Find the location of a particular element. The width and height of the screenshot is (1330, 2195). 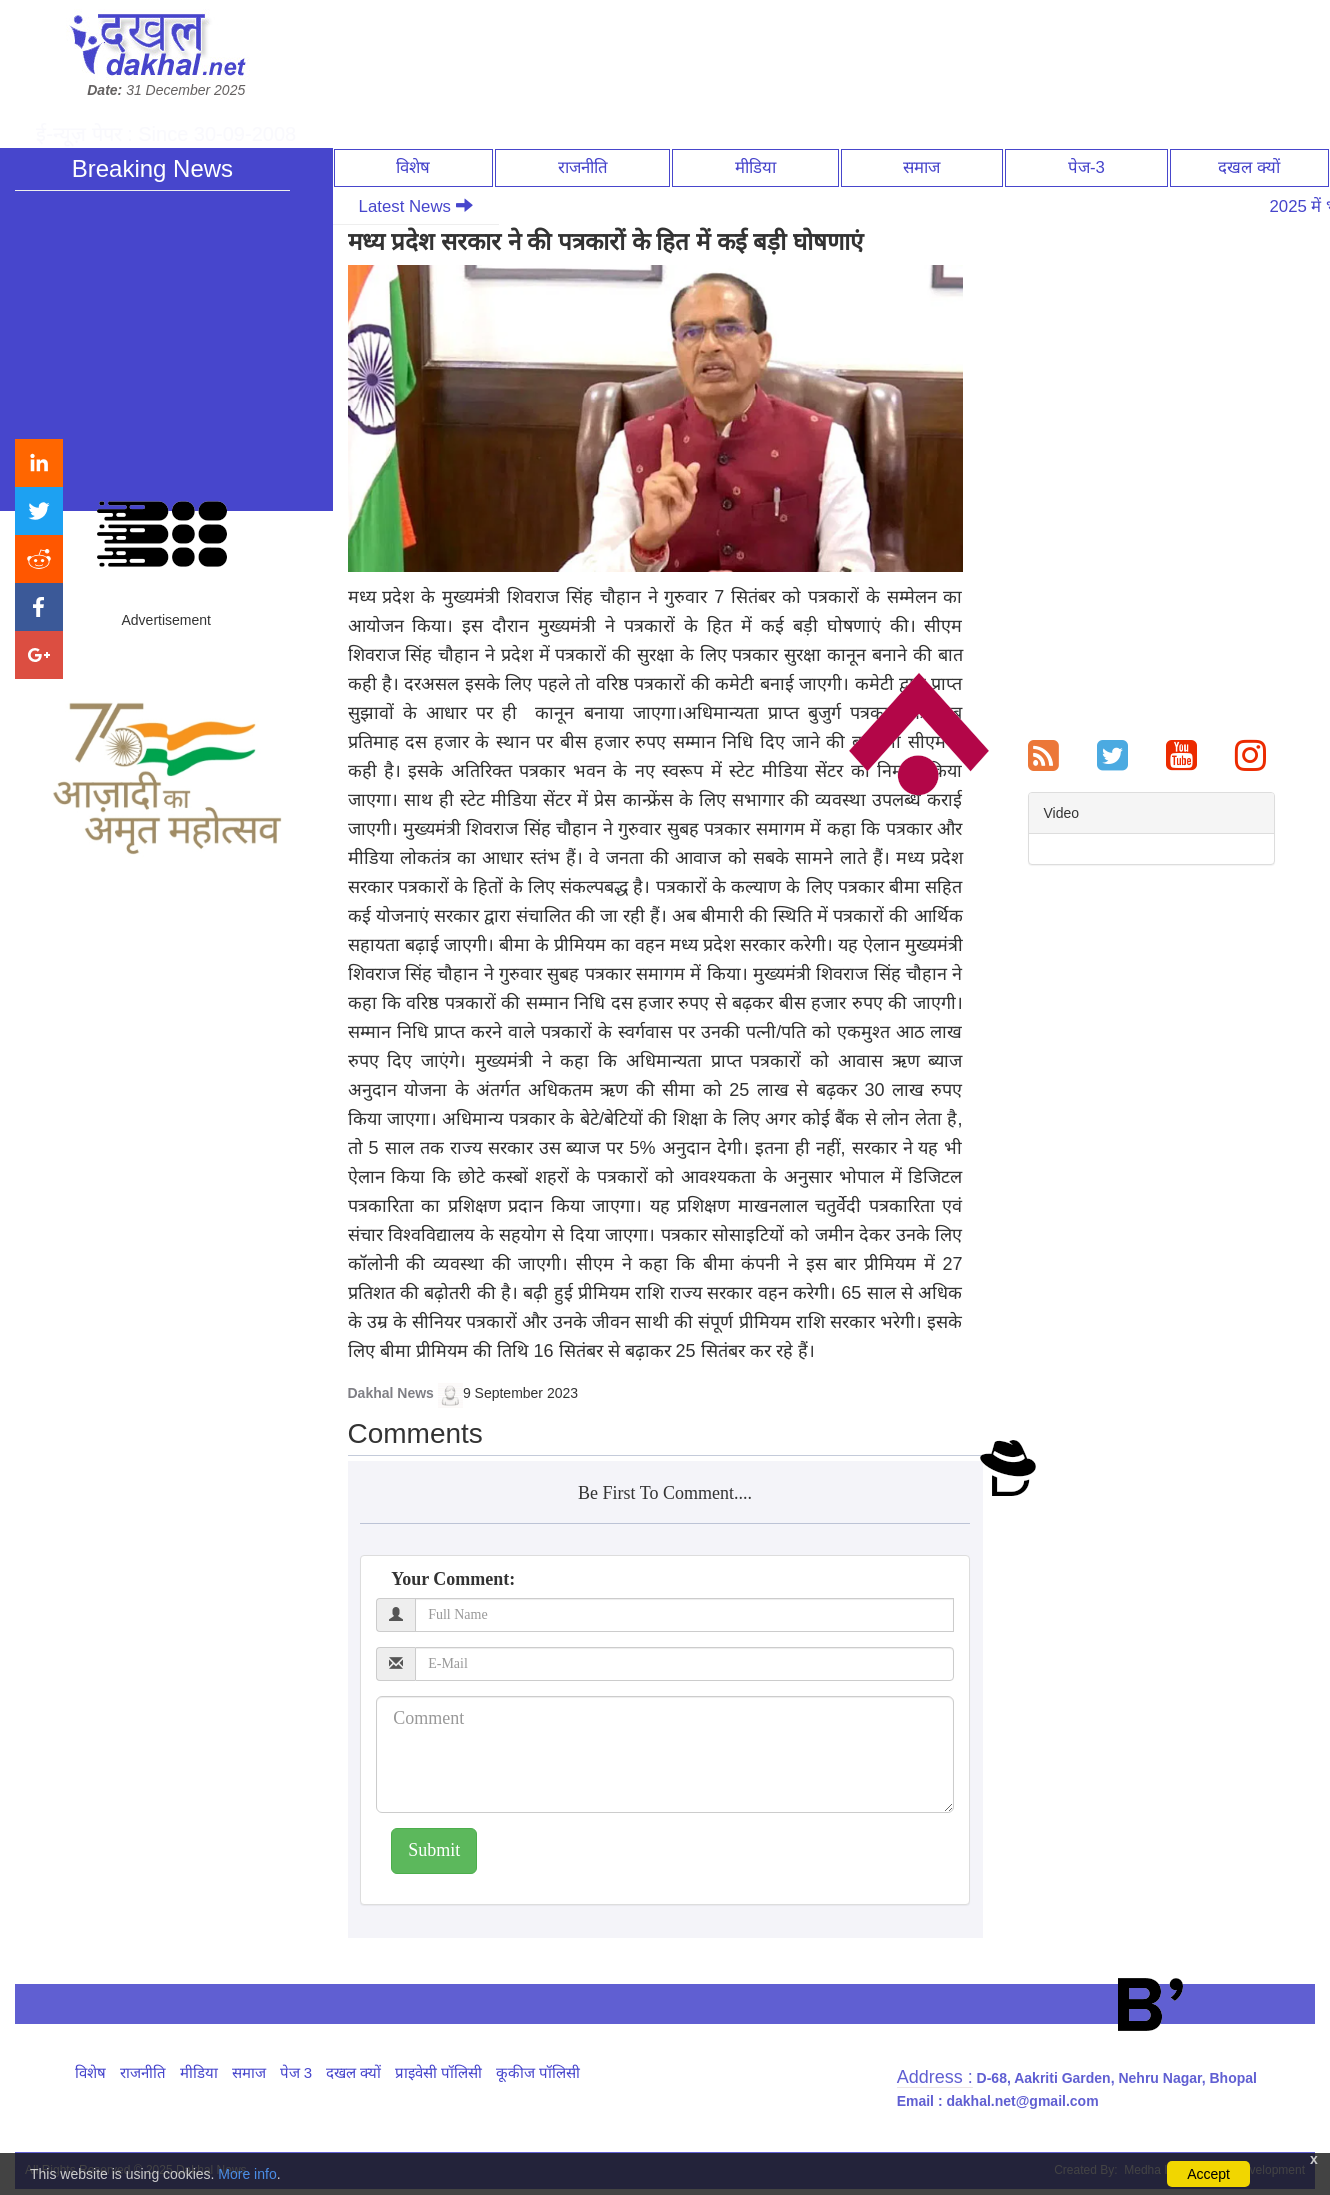

modin library logo is located at coordinates (162, 534).